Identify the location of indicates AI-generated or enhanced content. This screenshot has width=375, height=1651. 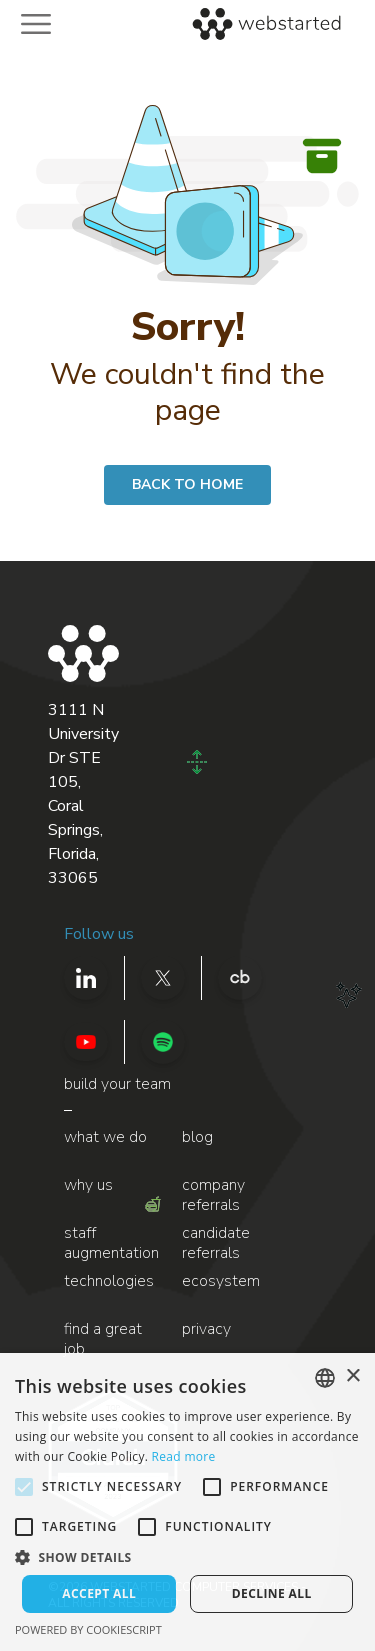
(349, 995).